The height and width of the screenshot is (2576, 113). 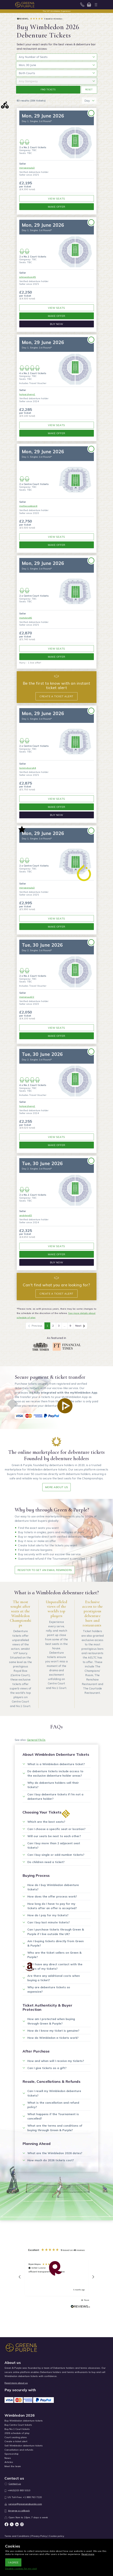 What do you see at coordinates (5, 105) in the screenshot?
I see `view cycling or bike routes` at bounding box center [5, 105].